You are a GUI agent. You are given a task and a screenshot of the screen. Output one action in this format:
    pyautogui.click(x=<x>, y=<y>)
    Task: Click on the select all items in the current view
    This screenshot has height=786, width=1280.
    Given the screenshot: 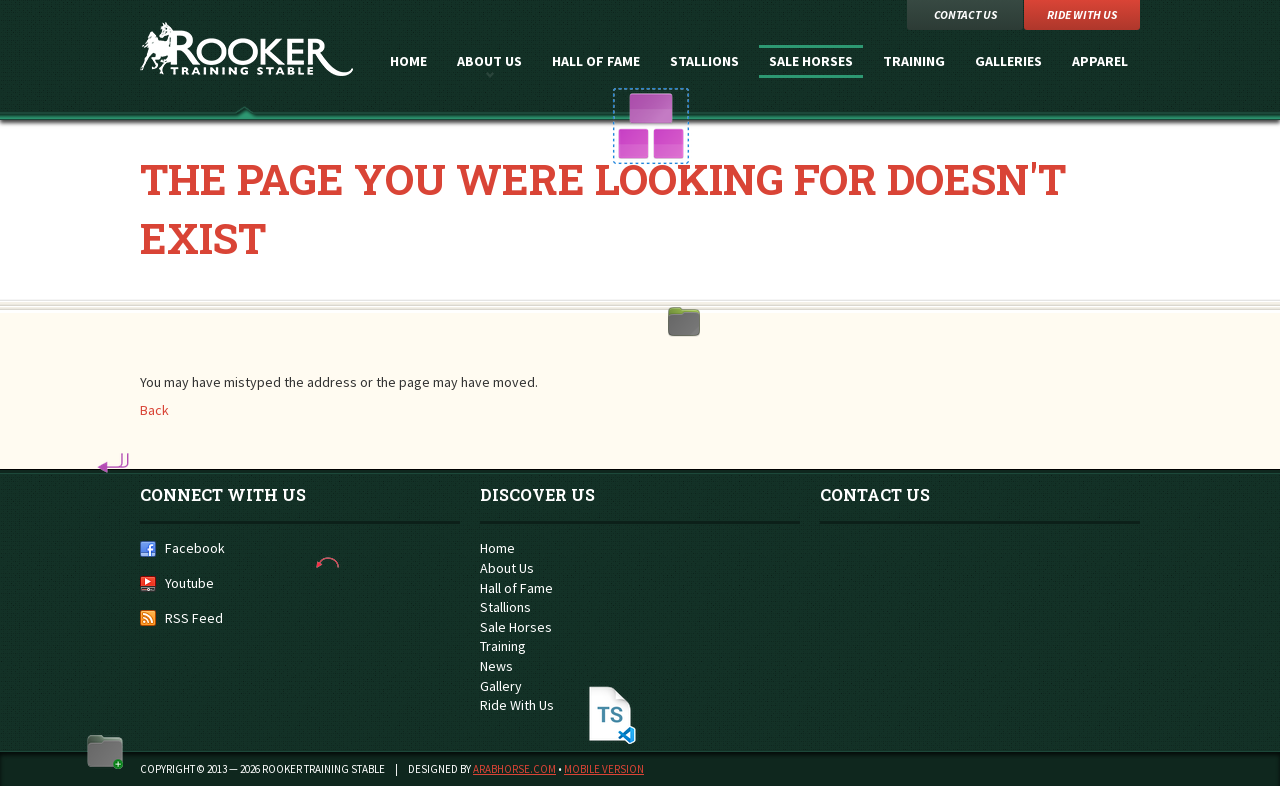 What is the action you would take?
    pyautogui.click(x=651, y=126)
    